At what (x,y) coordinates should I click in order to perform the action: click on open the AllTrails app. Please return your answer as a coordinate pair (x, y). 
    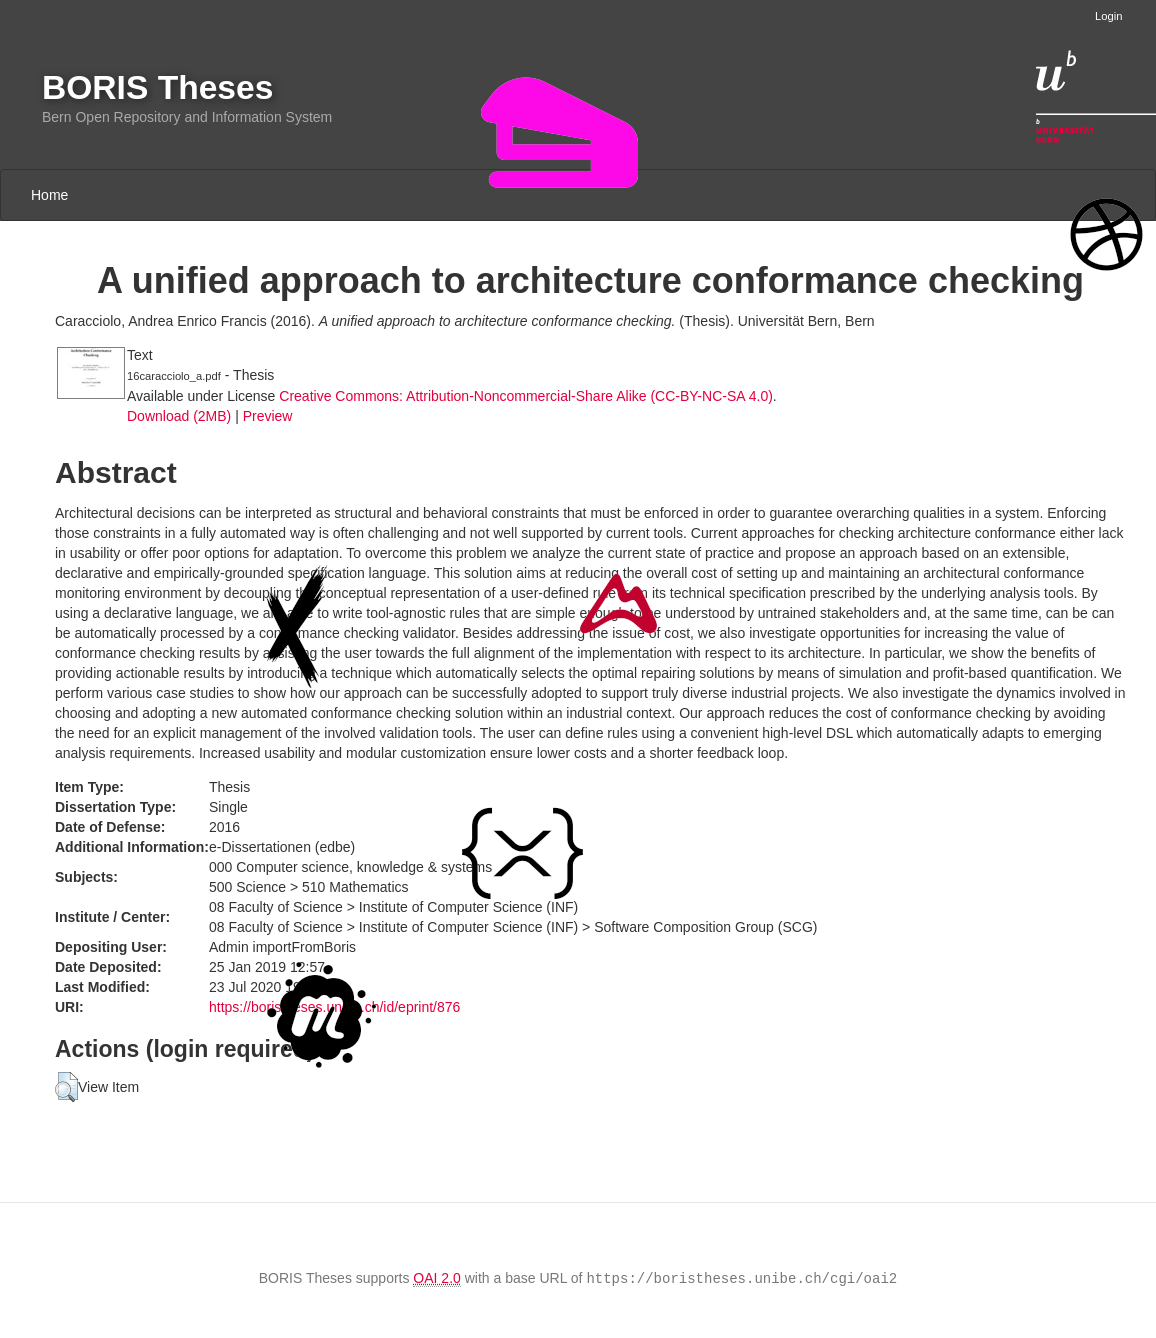
    Looking at the image, I should click on (618, 603).